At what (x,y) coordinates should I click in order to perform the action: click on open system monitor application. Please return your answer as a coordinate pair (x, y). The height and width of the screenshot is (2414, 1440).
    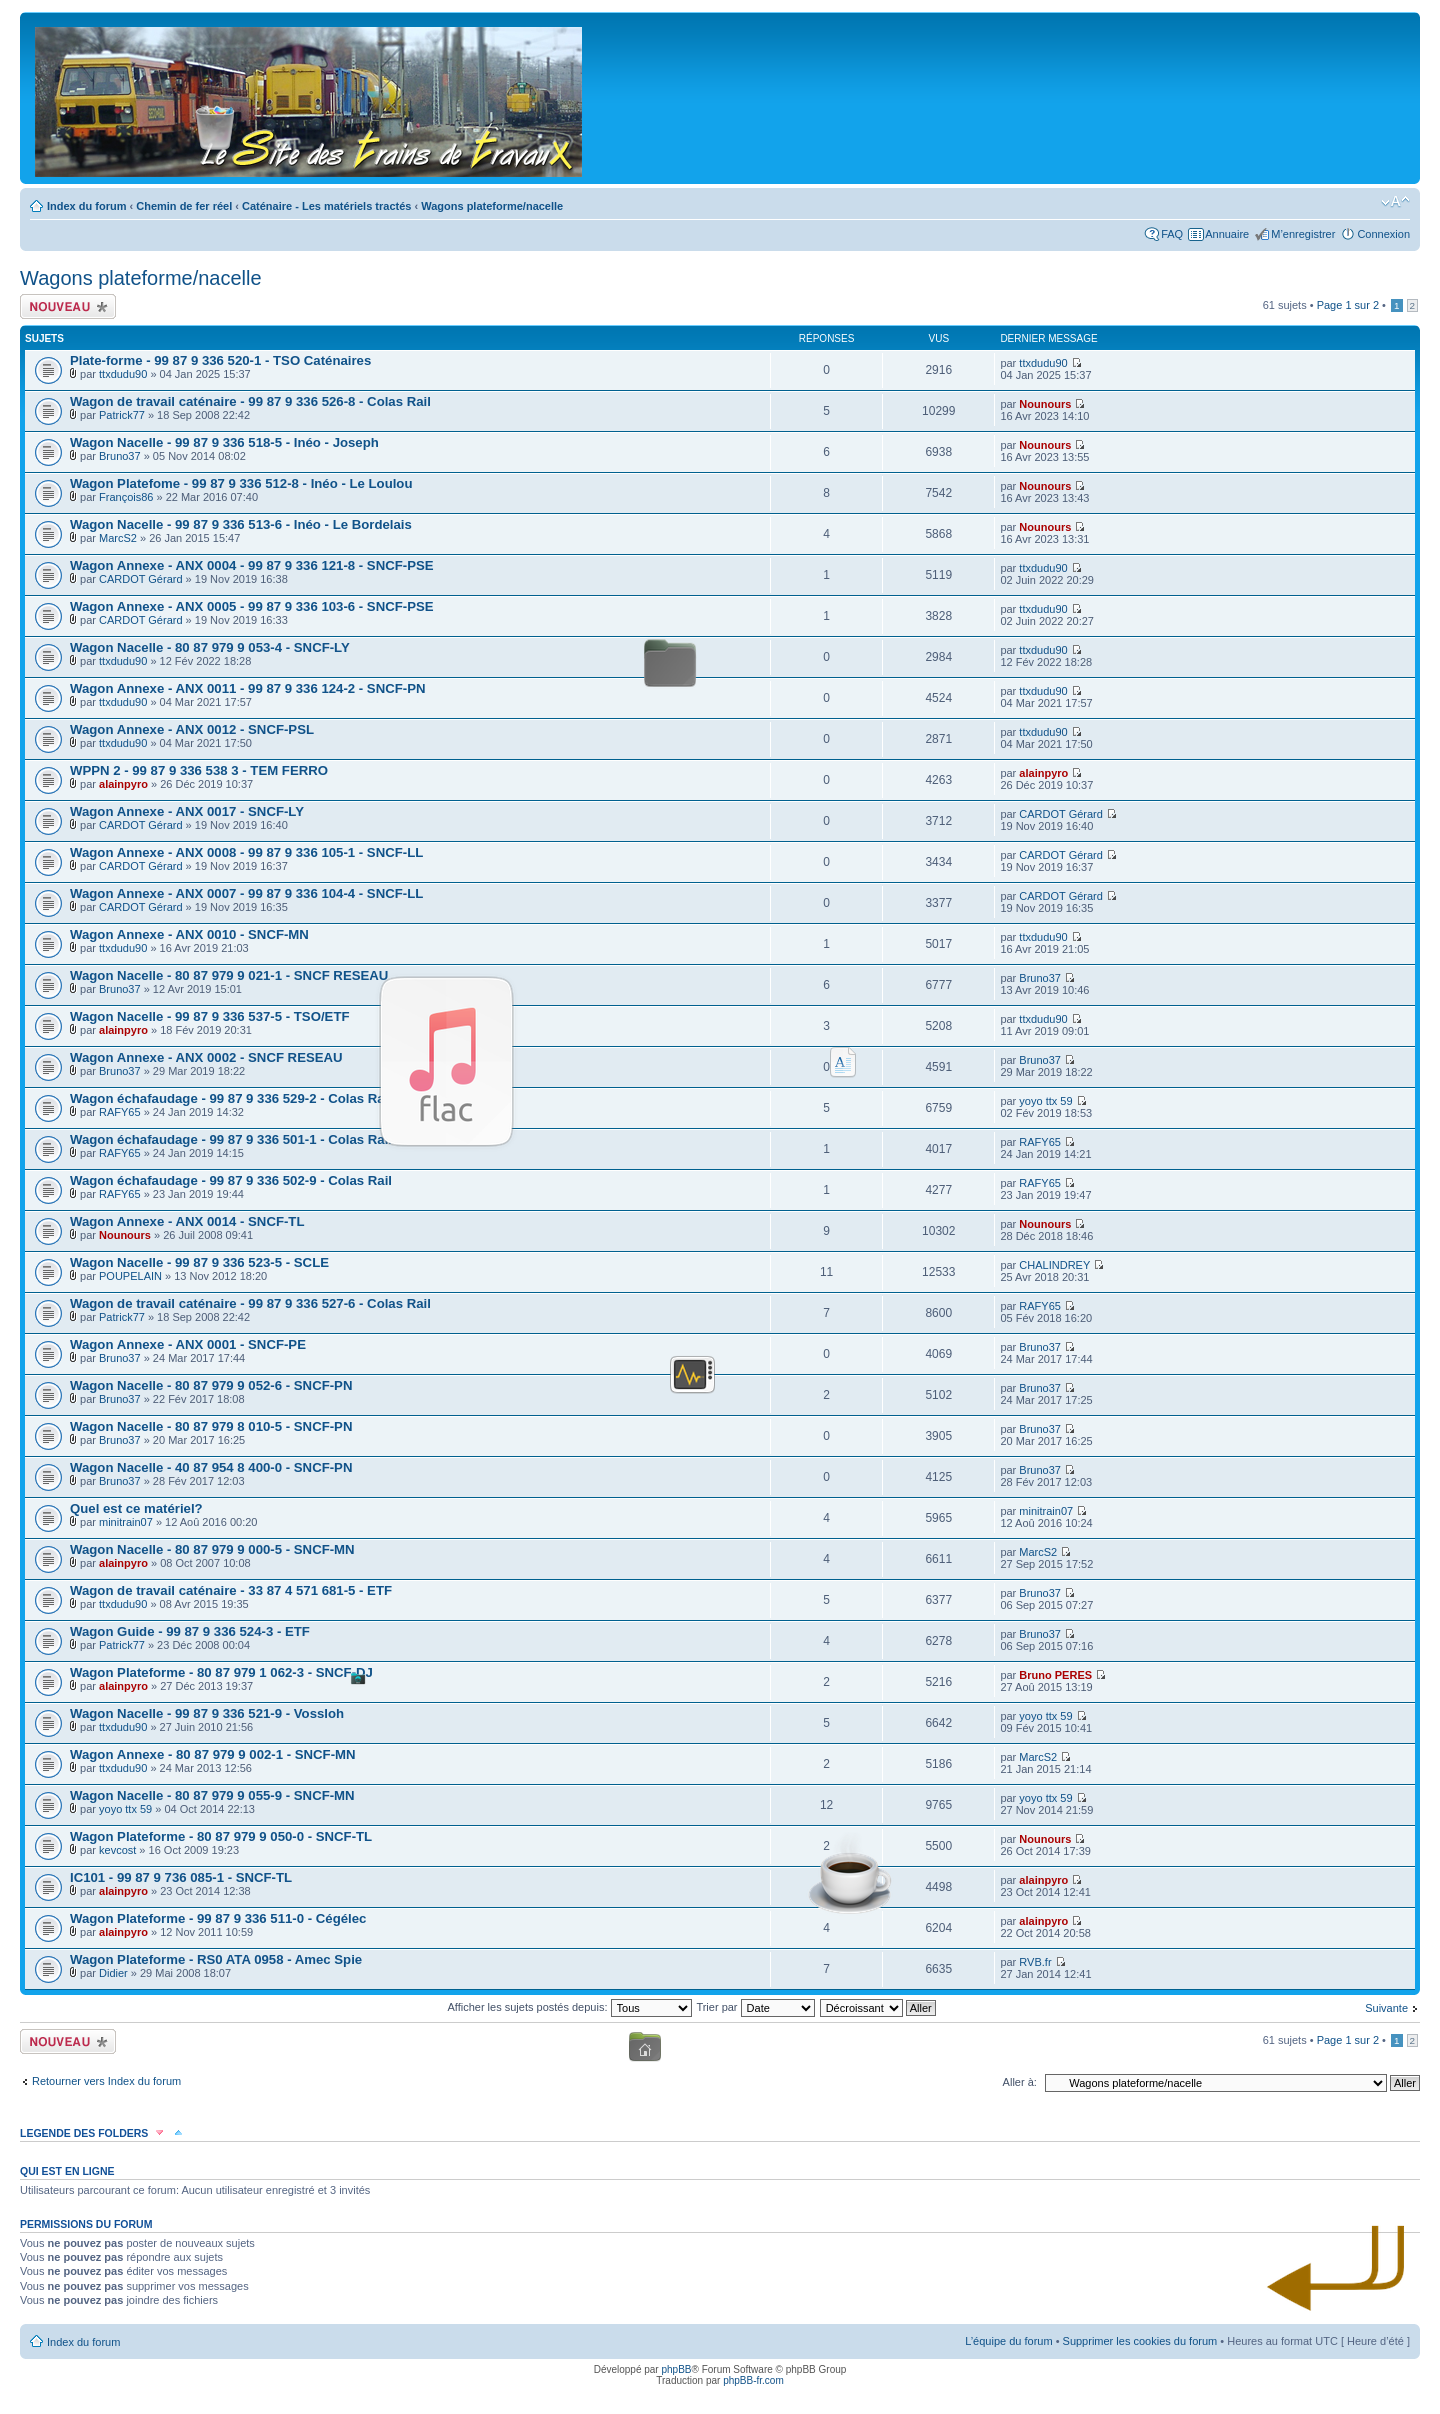
    Looking at the image, I should click on (692, 1374).